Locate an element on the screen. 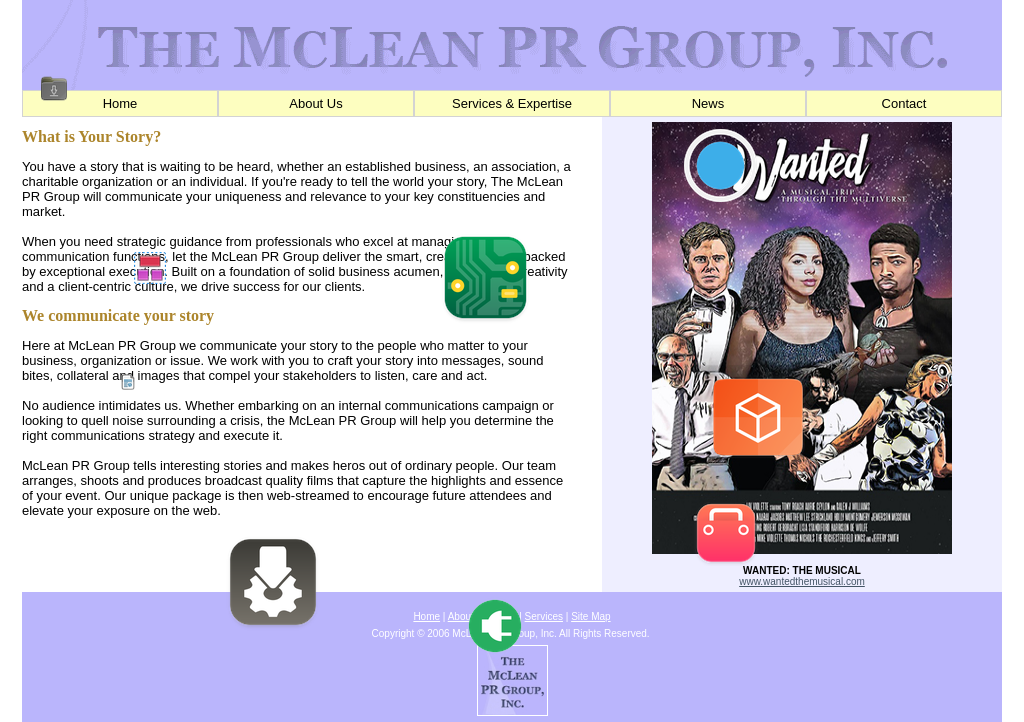 The image size is (1024, 722). open downloads folder is located at coordinates (54, 88).